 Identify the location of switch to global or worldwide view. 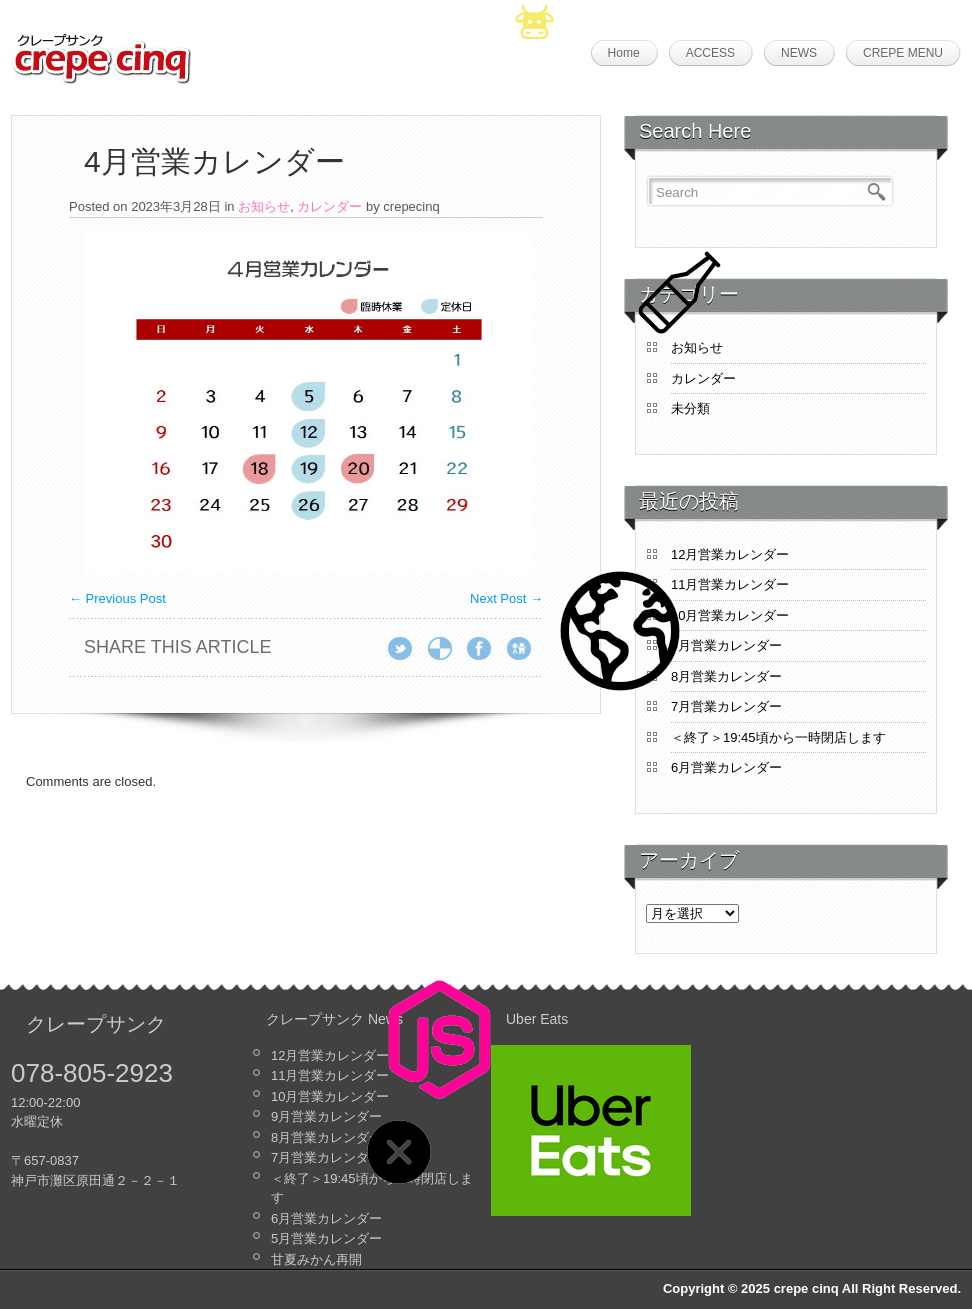
(620, 631).